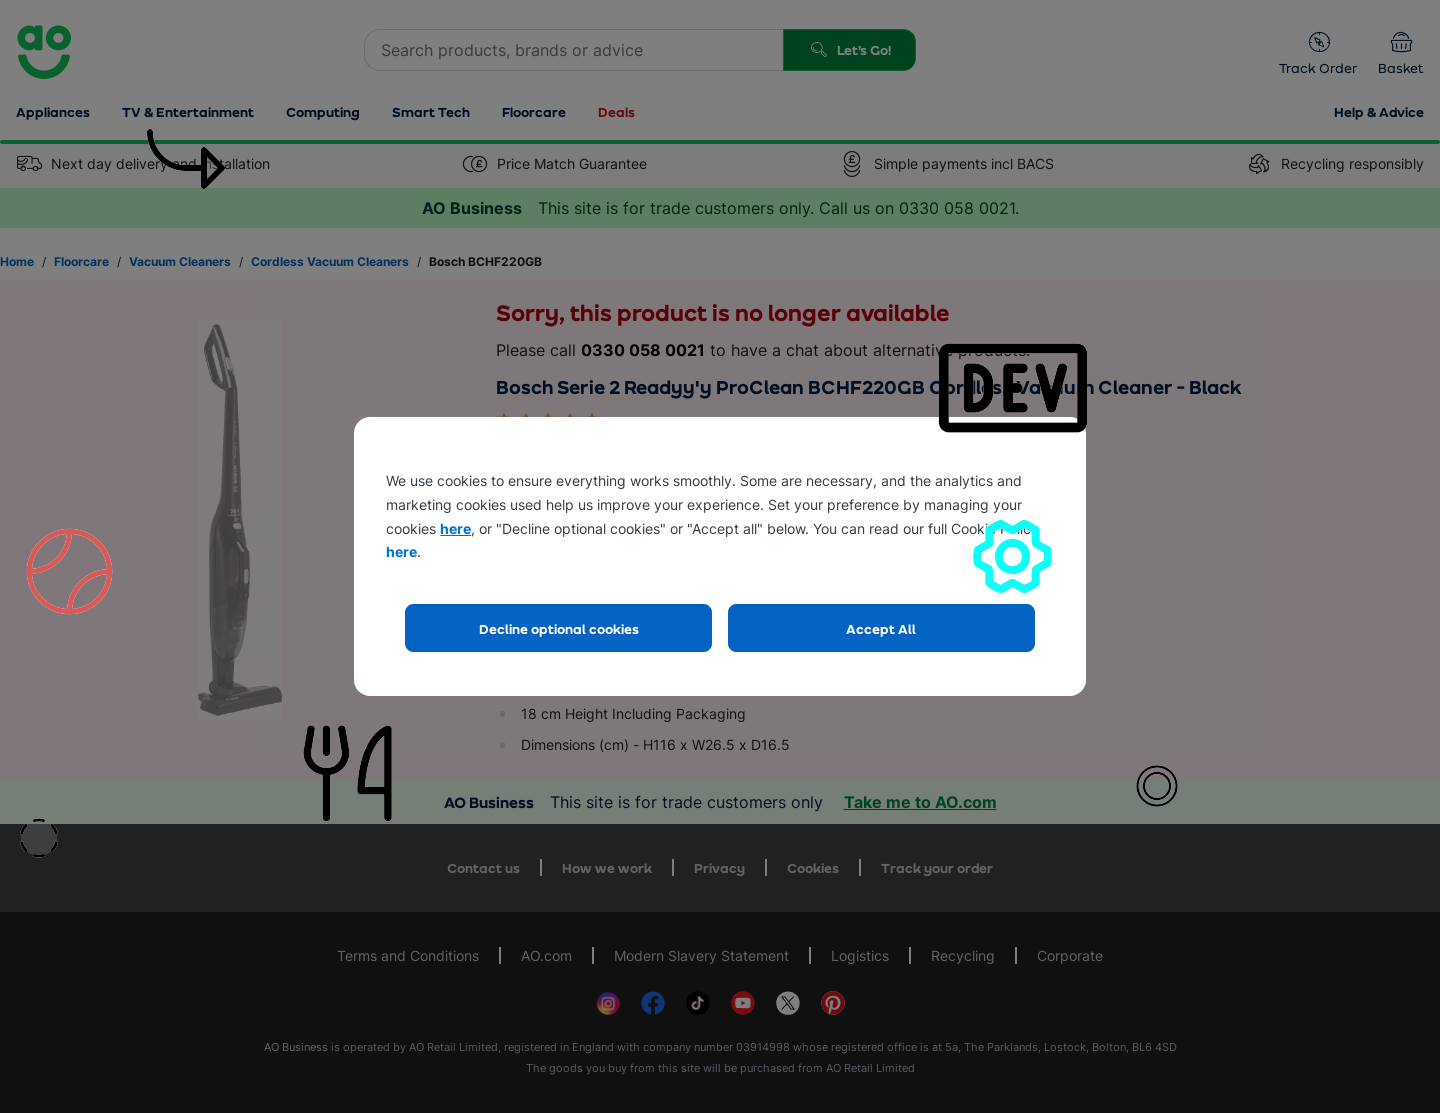 This screenshot has height=1113, width=1440. What do you see at coordinates (349, 771) in the screenshot?
I see `browse nearby restaurants or dining options` at bounding box center [349, 771].